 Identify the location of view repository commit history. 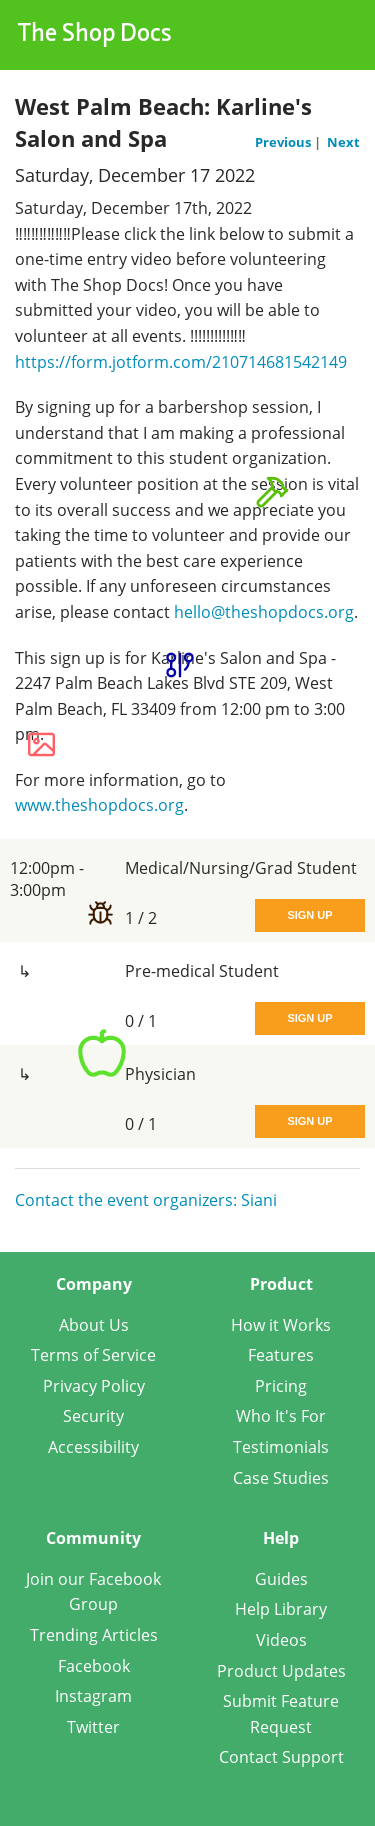
(180, 665).